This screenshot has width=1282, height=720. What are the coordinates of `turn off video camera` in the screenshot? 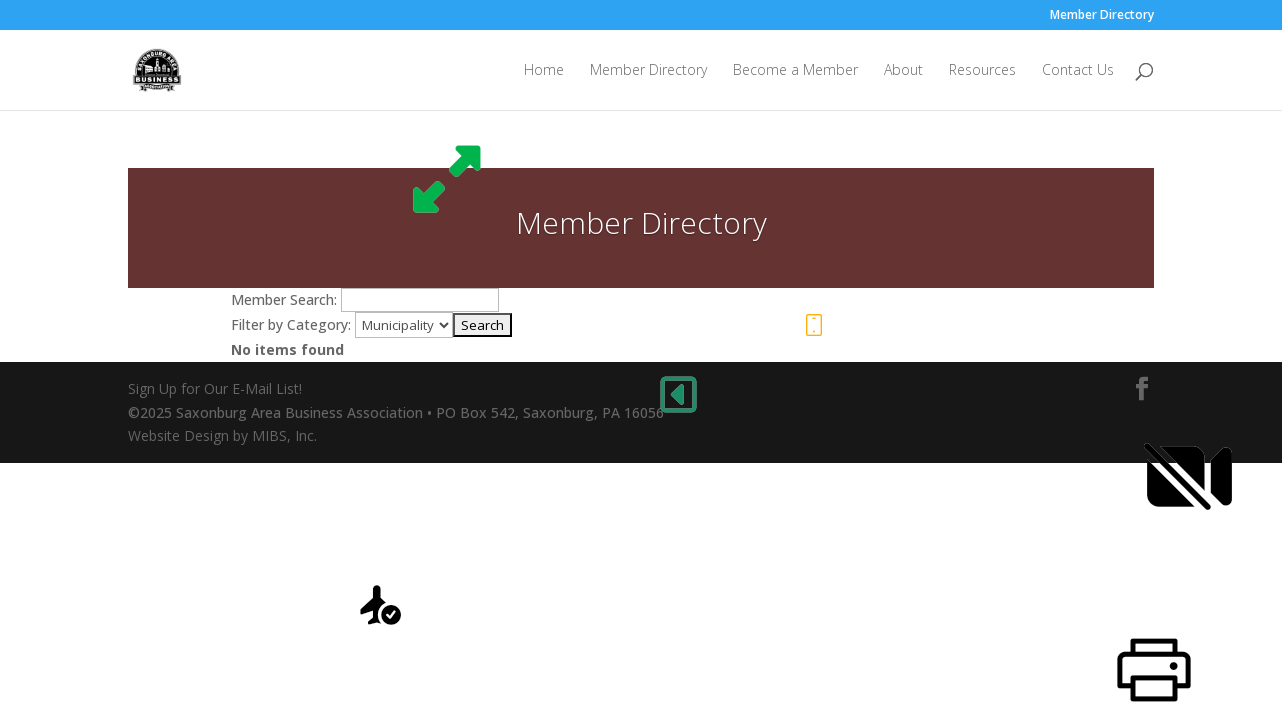 It's located at (1189, 476).